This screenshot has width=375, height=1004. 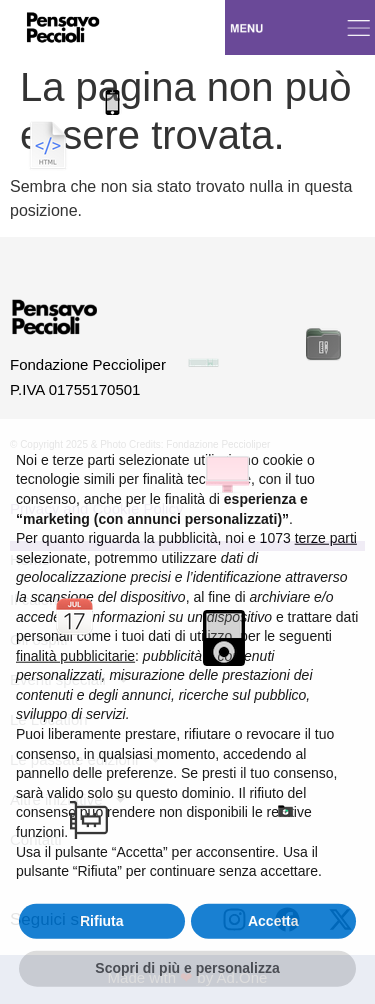 What do you see at coordinates (203, 362) in the screenshot?
I see `indicates a bluetooth keyboard is connected` at bounding box center [203, 362].